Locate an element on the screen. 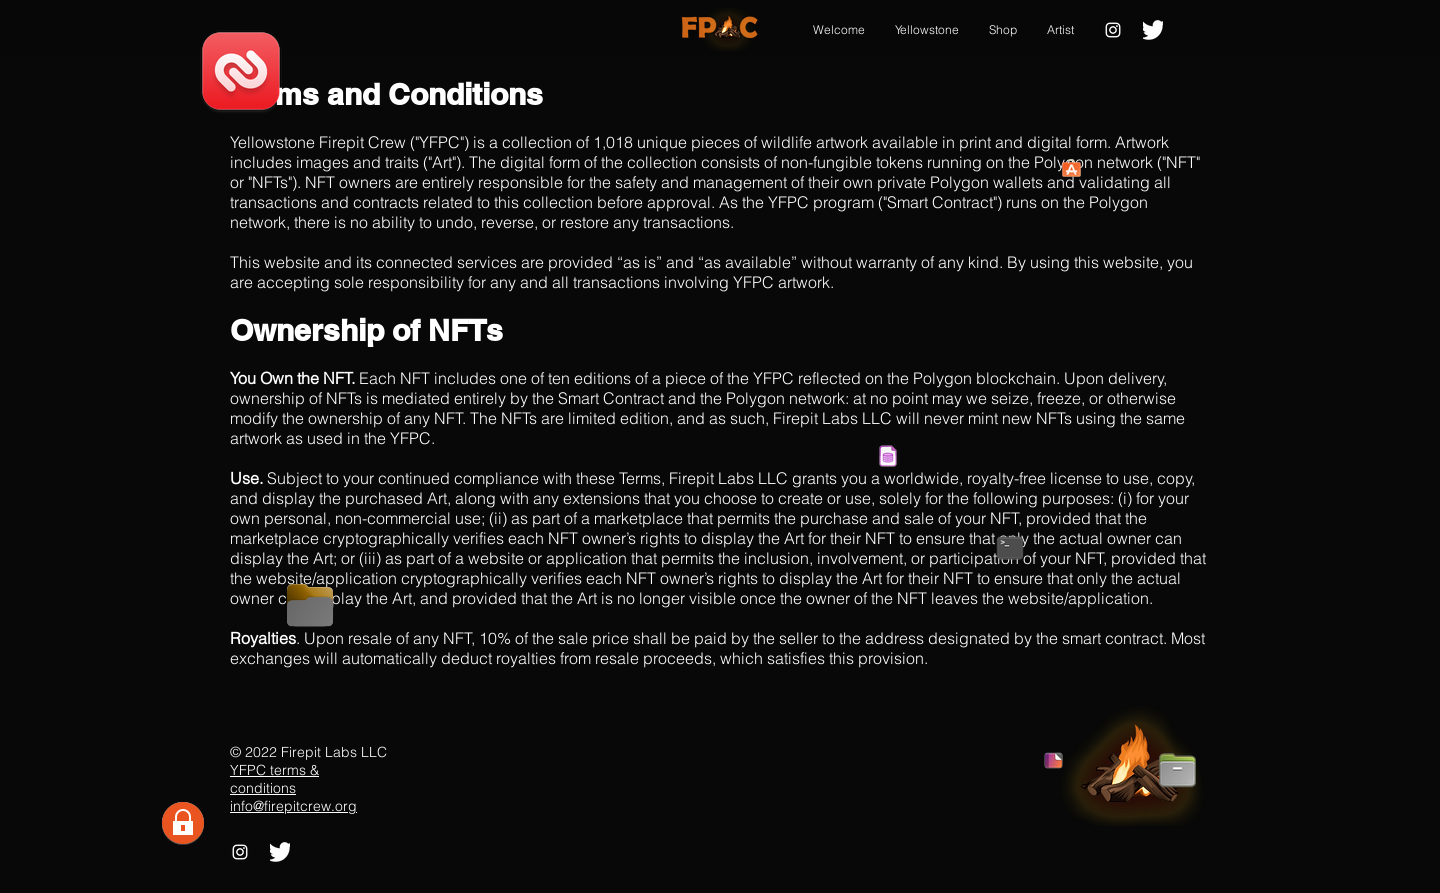 This screenshot has width=1440, height=893. open the software center to browse and install apps is located at coordinates (1071, 169).